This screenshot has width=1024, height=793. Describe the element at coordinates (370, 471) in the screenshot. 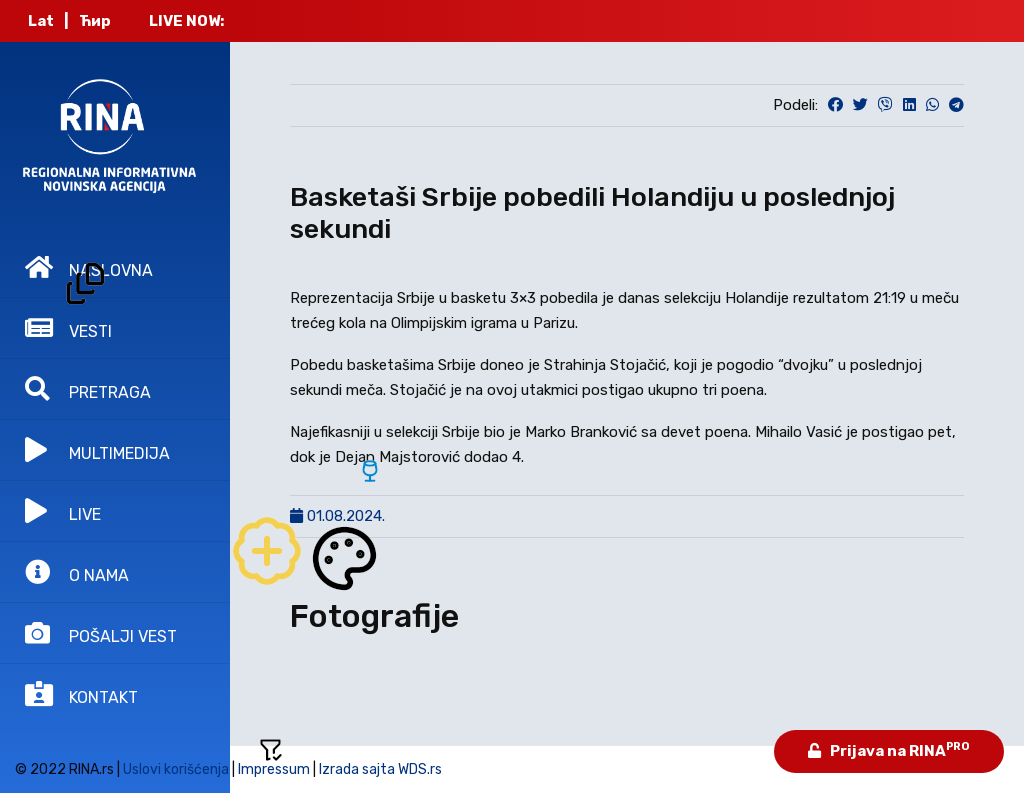

I see `view drink or beverage options` at that location.